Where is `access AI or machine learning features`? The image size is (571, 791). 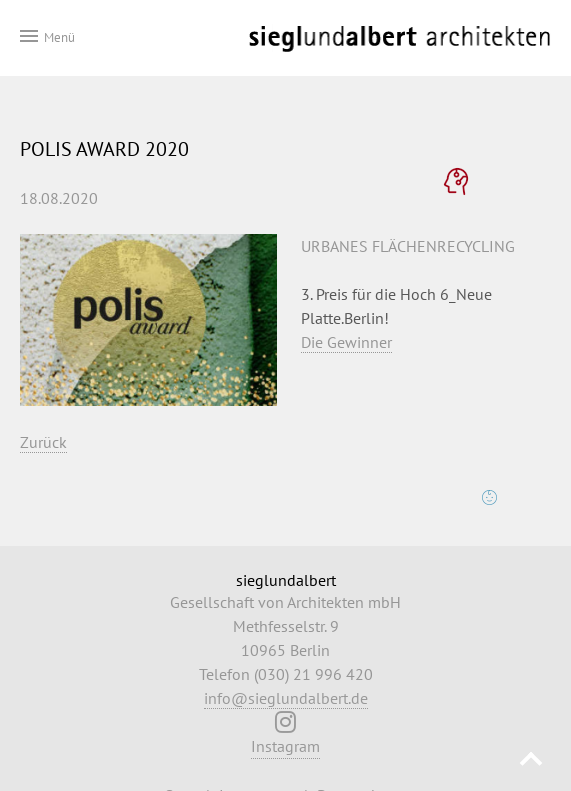
access AI or machine learning features is located at coordinates (456, 181).